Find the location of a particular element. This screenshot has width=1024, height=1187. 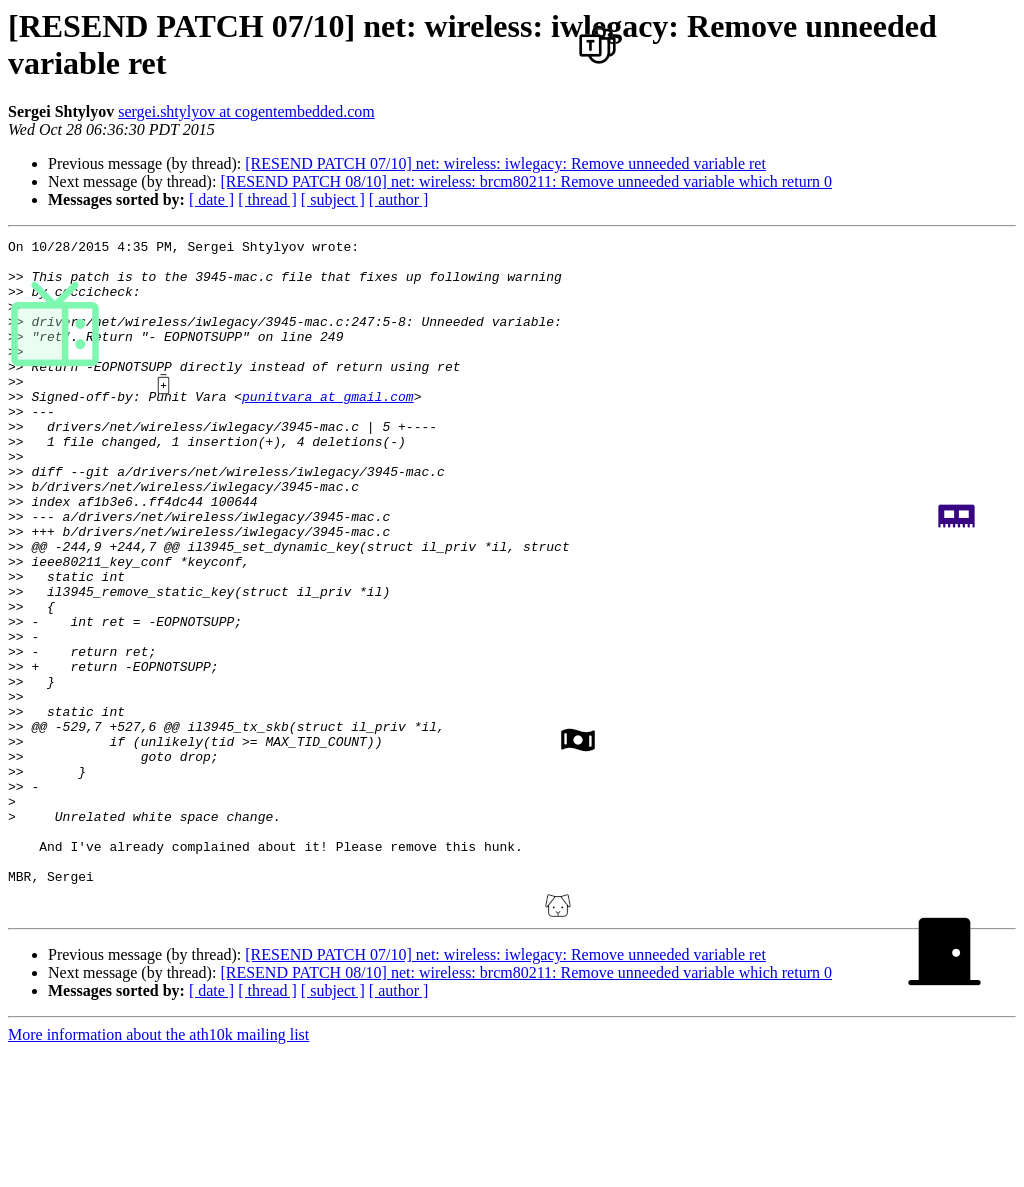

add a new battery or power source is located at coordinates (163, 384).